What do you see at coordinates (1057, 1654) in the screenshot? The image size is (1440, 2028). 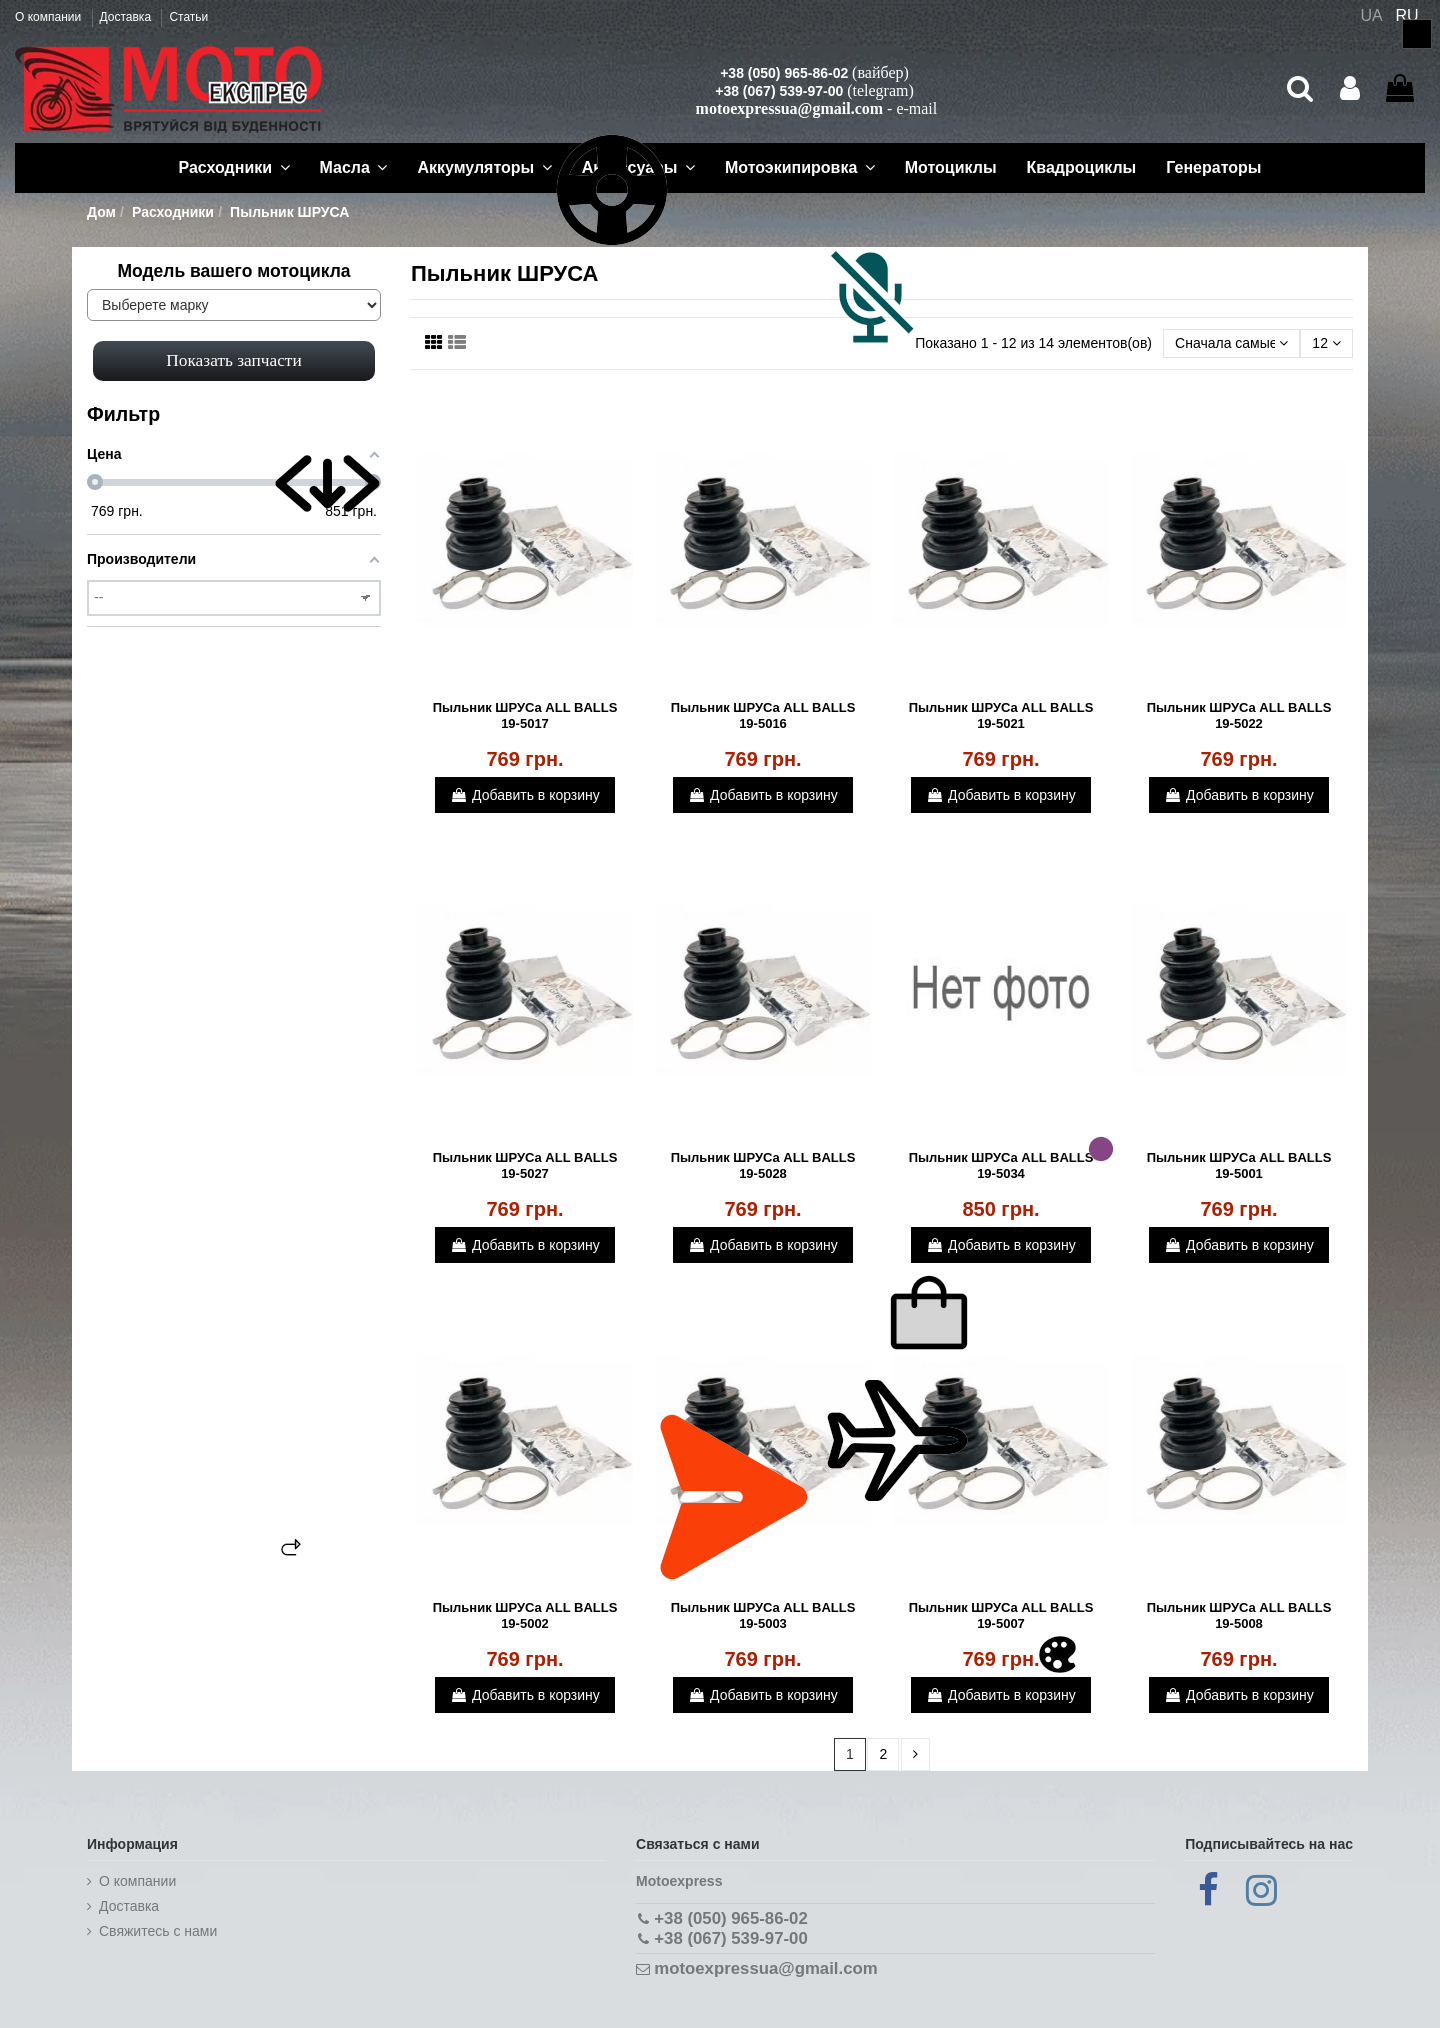 I see `open color picker or theme settings` at bounding box center [1057, 1654].